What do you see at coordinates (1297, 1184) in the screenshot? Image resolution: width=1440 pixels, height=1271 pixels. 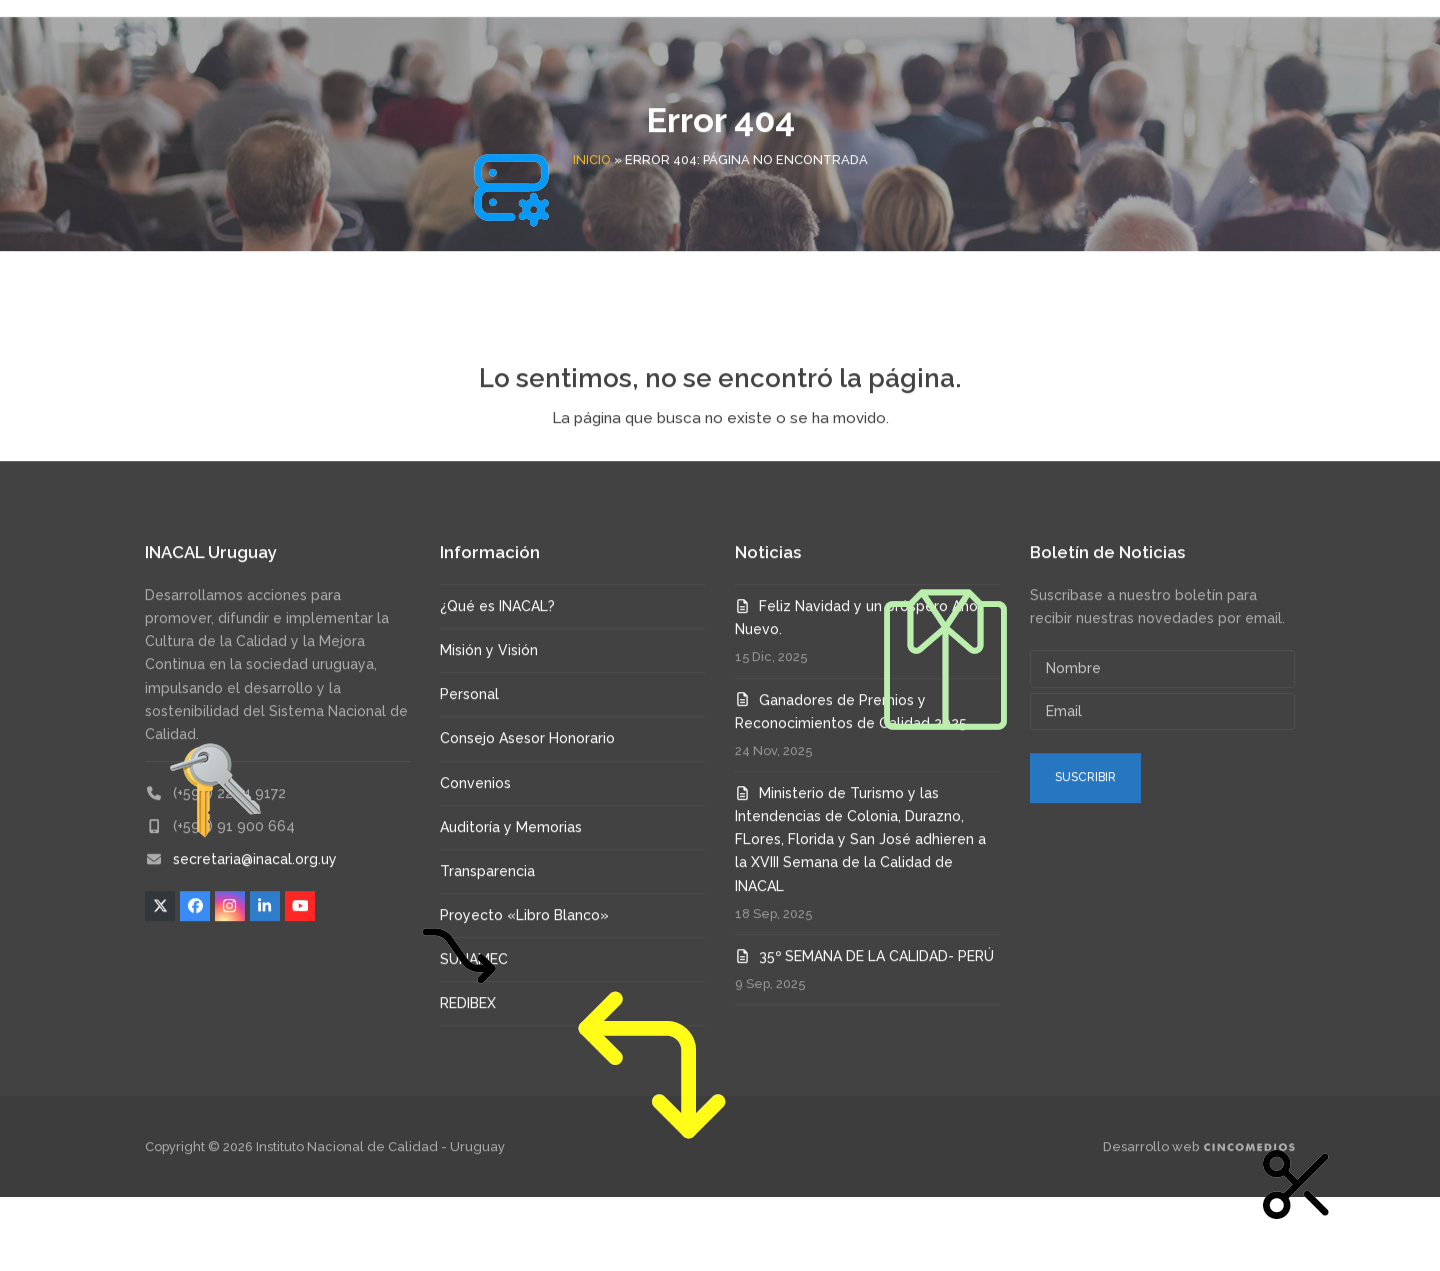 I see `cut selected content` at bounding box center [1297, 1184].